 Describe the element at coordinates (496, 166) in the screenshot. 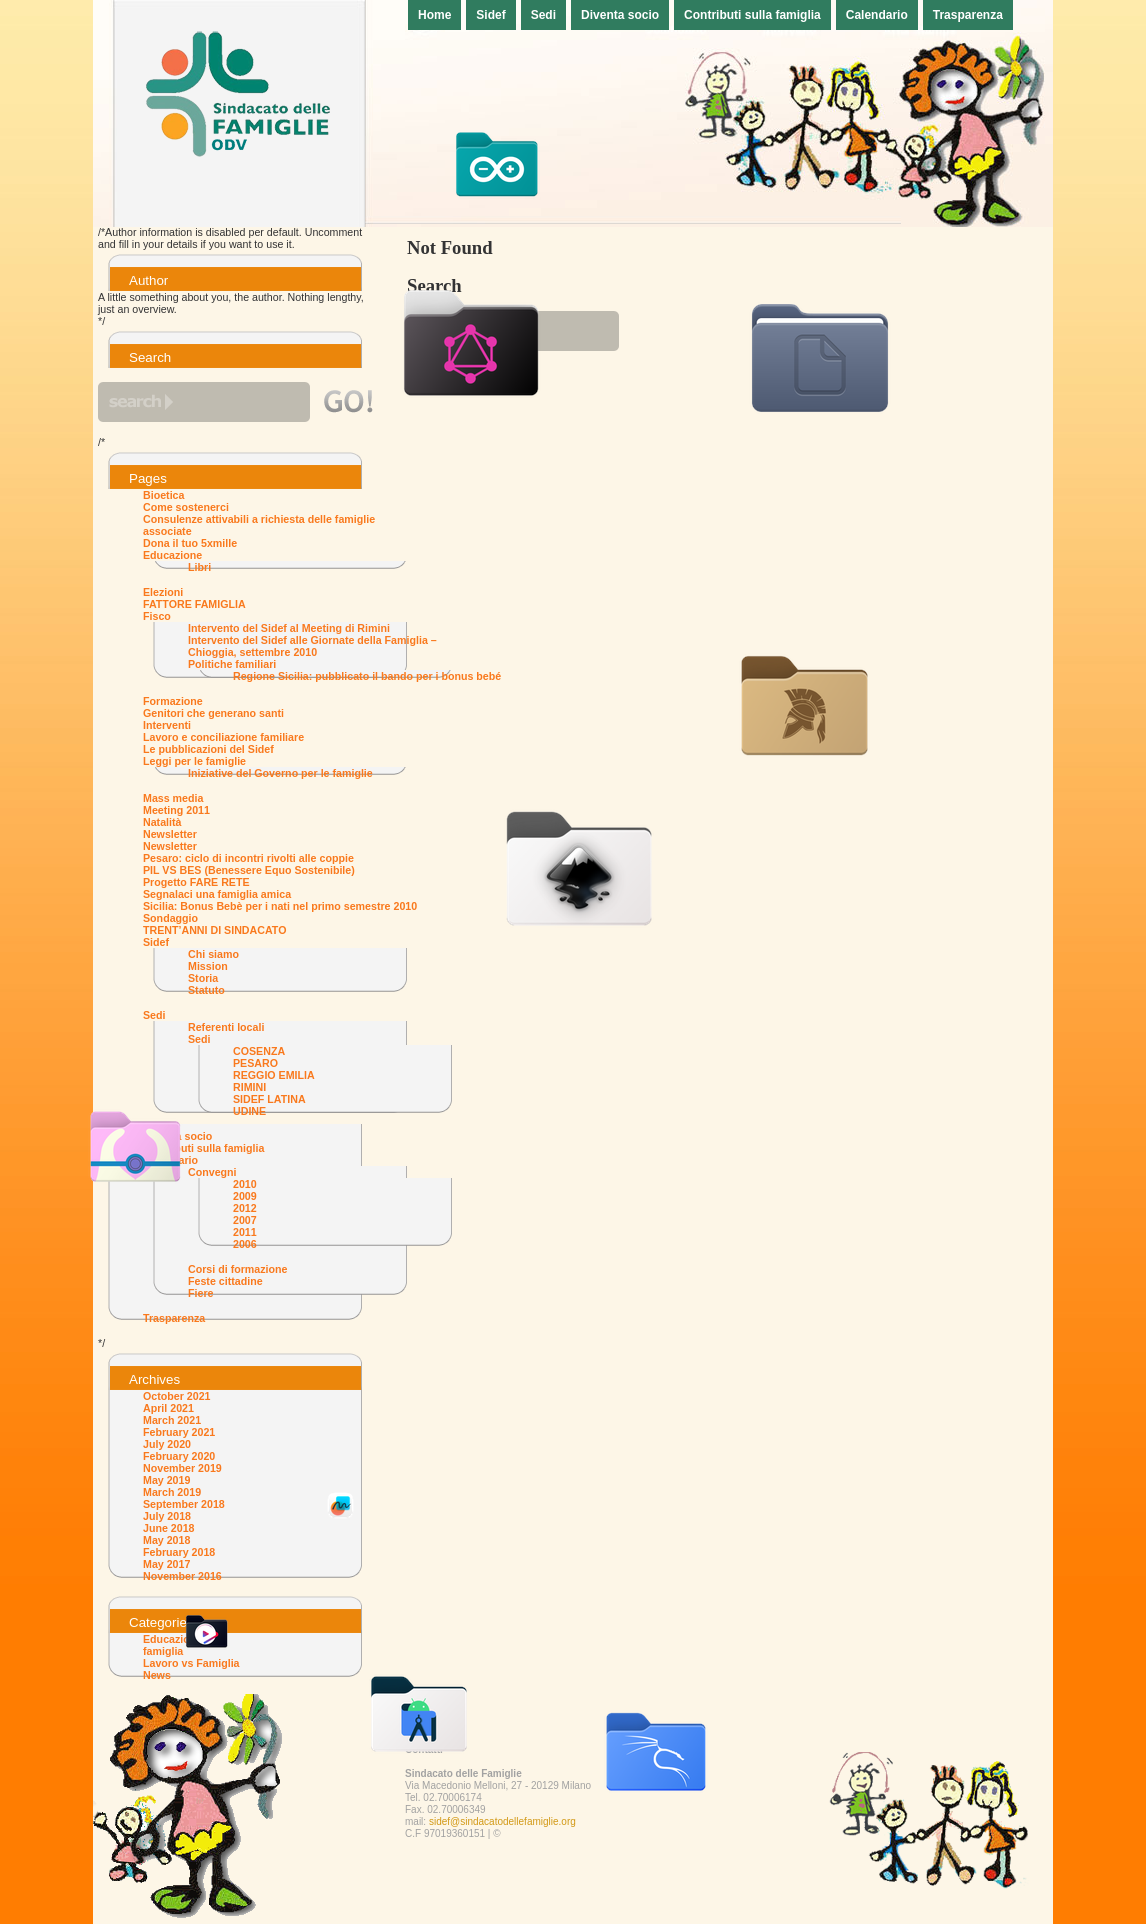

I see `open arduino project files folder` at that location.